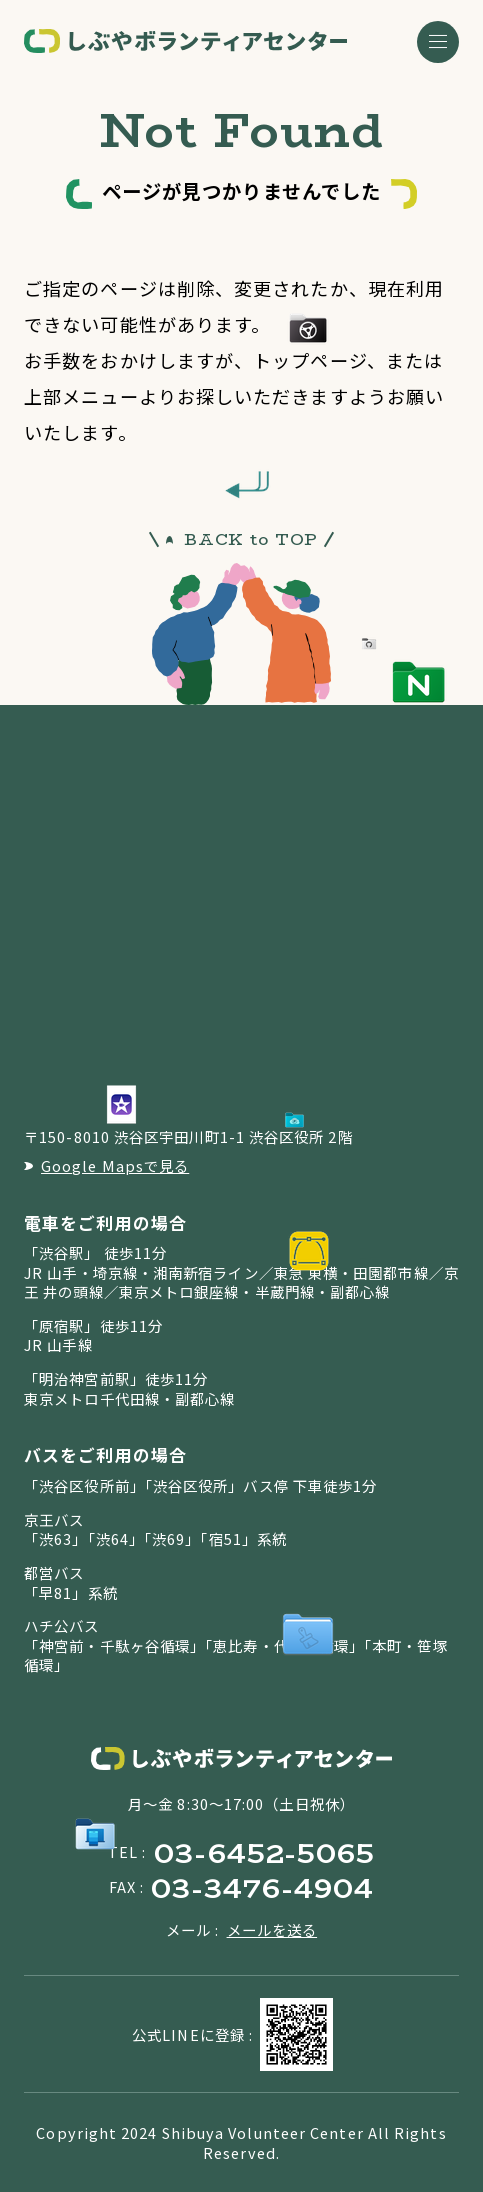  I want to click on open folder containing Microsoft Mitra or telephony files, so click(95, 1835).